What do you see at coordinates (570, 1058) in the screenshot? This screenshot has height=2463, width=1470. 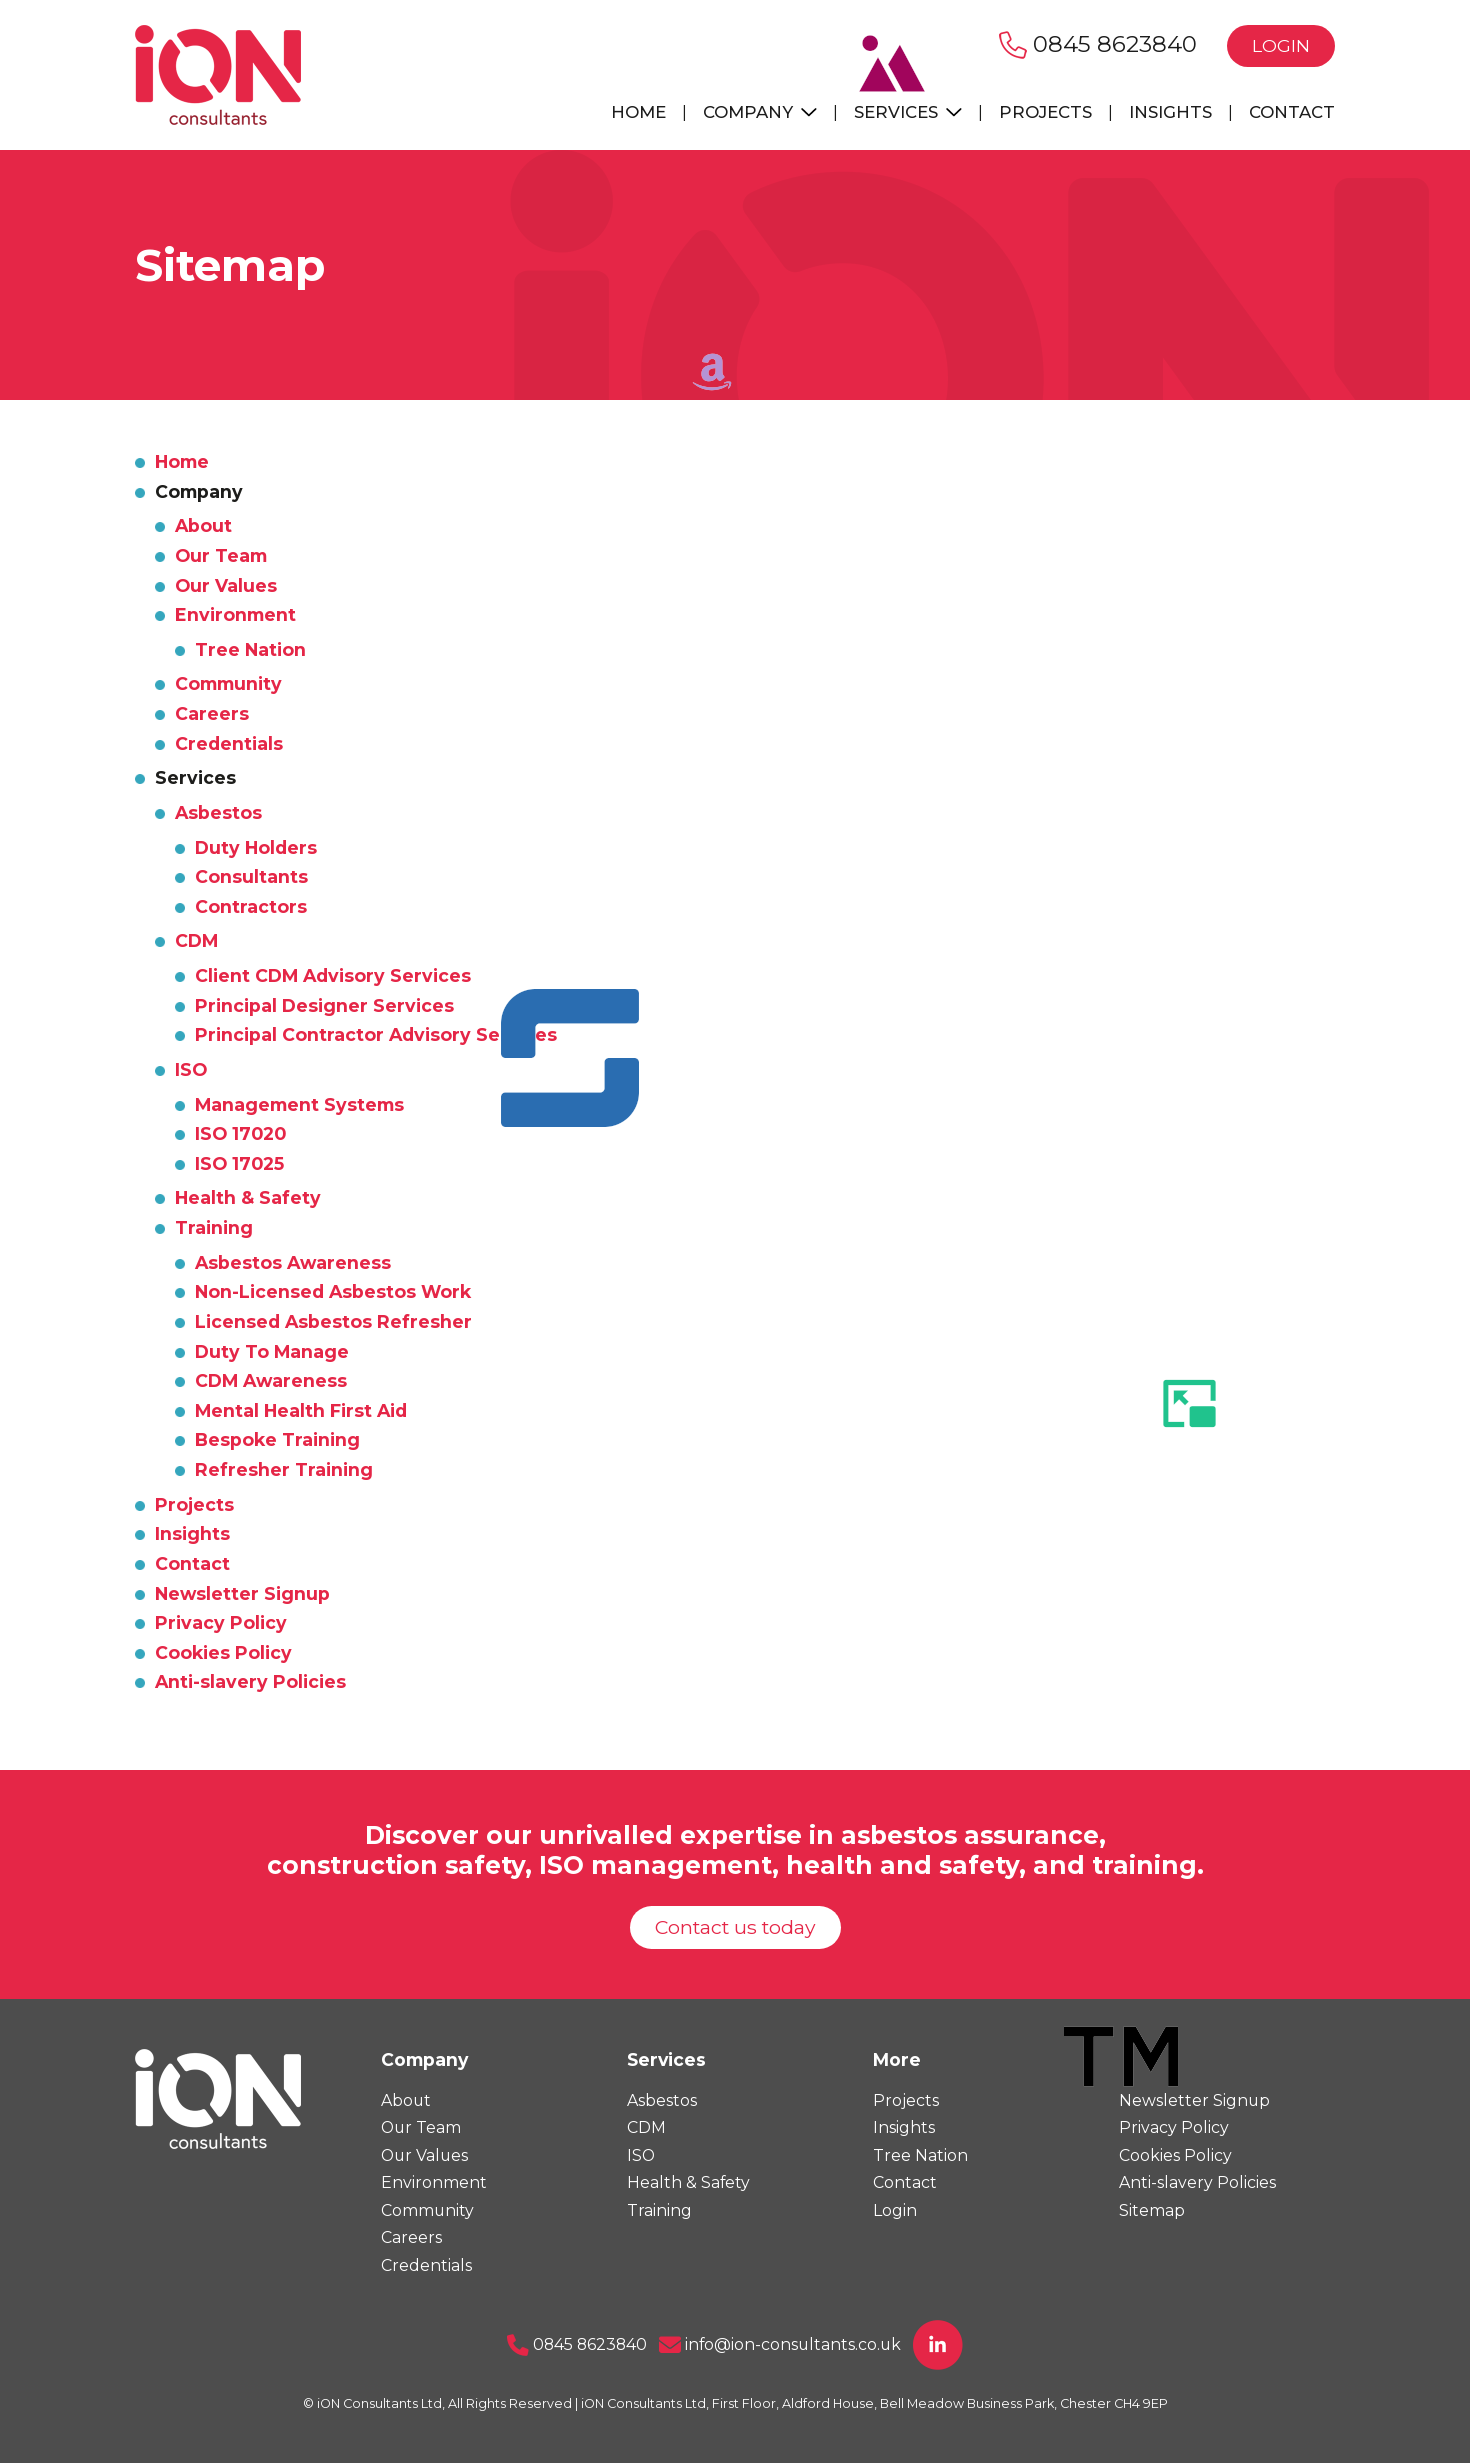 I see `start.gg logo` at bounding box center [570, 1058].